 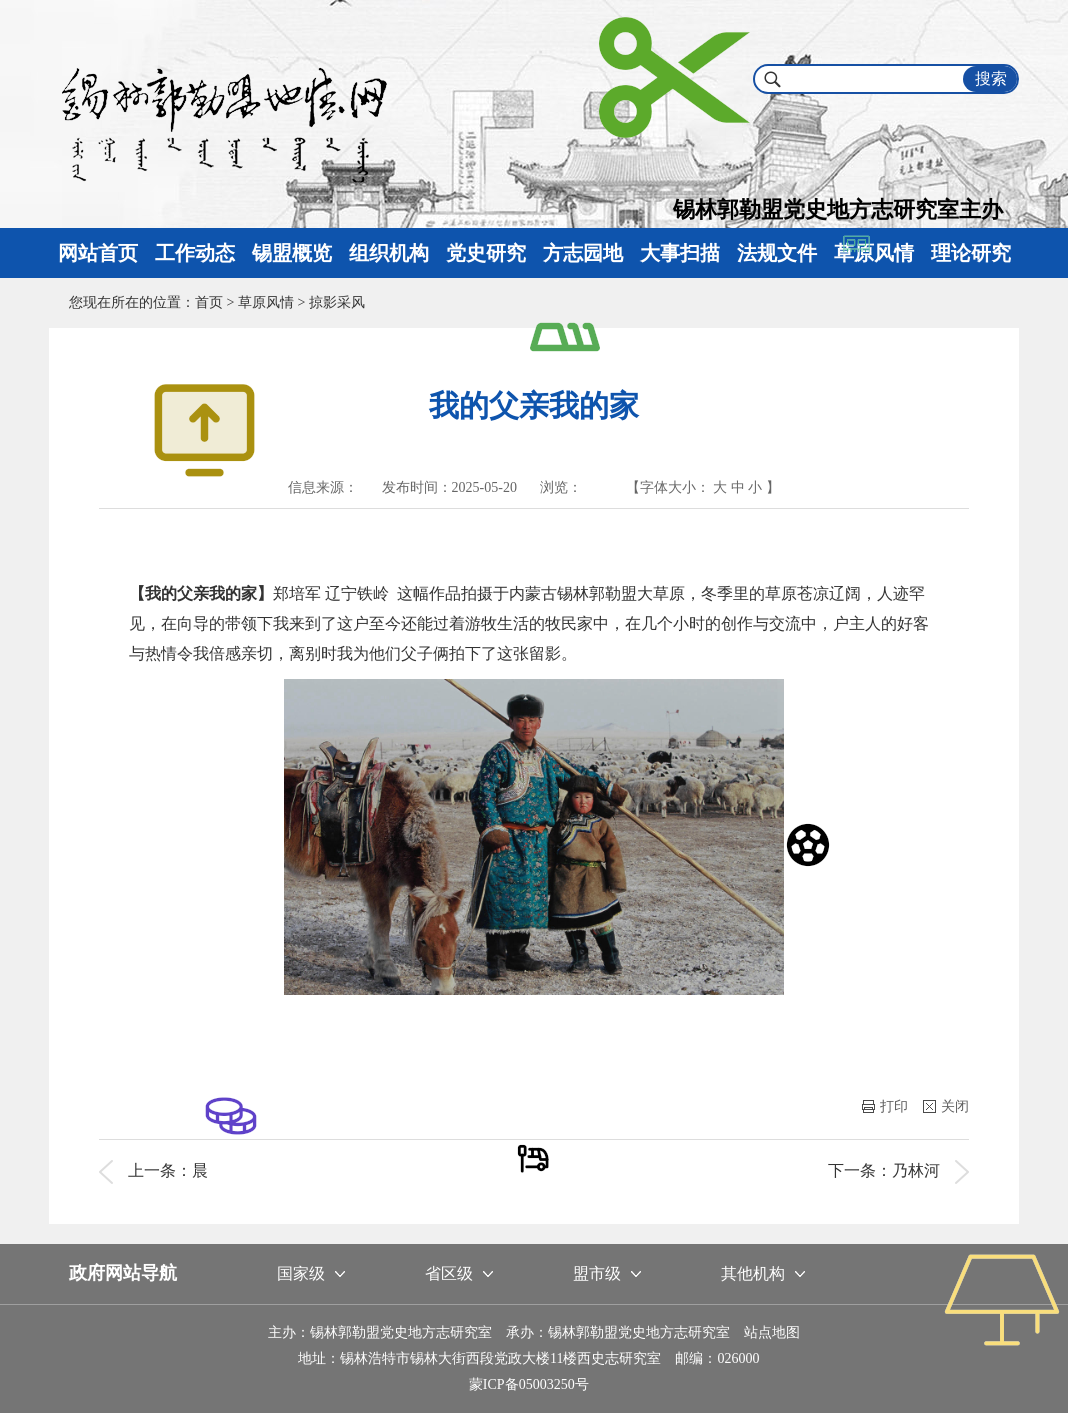 What do you see at coordinates (808, 845) in the screenshot?
I see `access sports or soccer-related content` at bounding box center [808, 845].